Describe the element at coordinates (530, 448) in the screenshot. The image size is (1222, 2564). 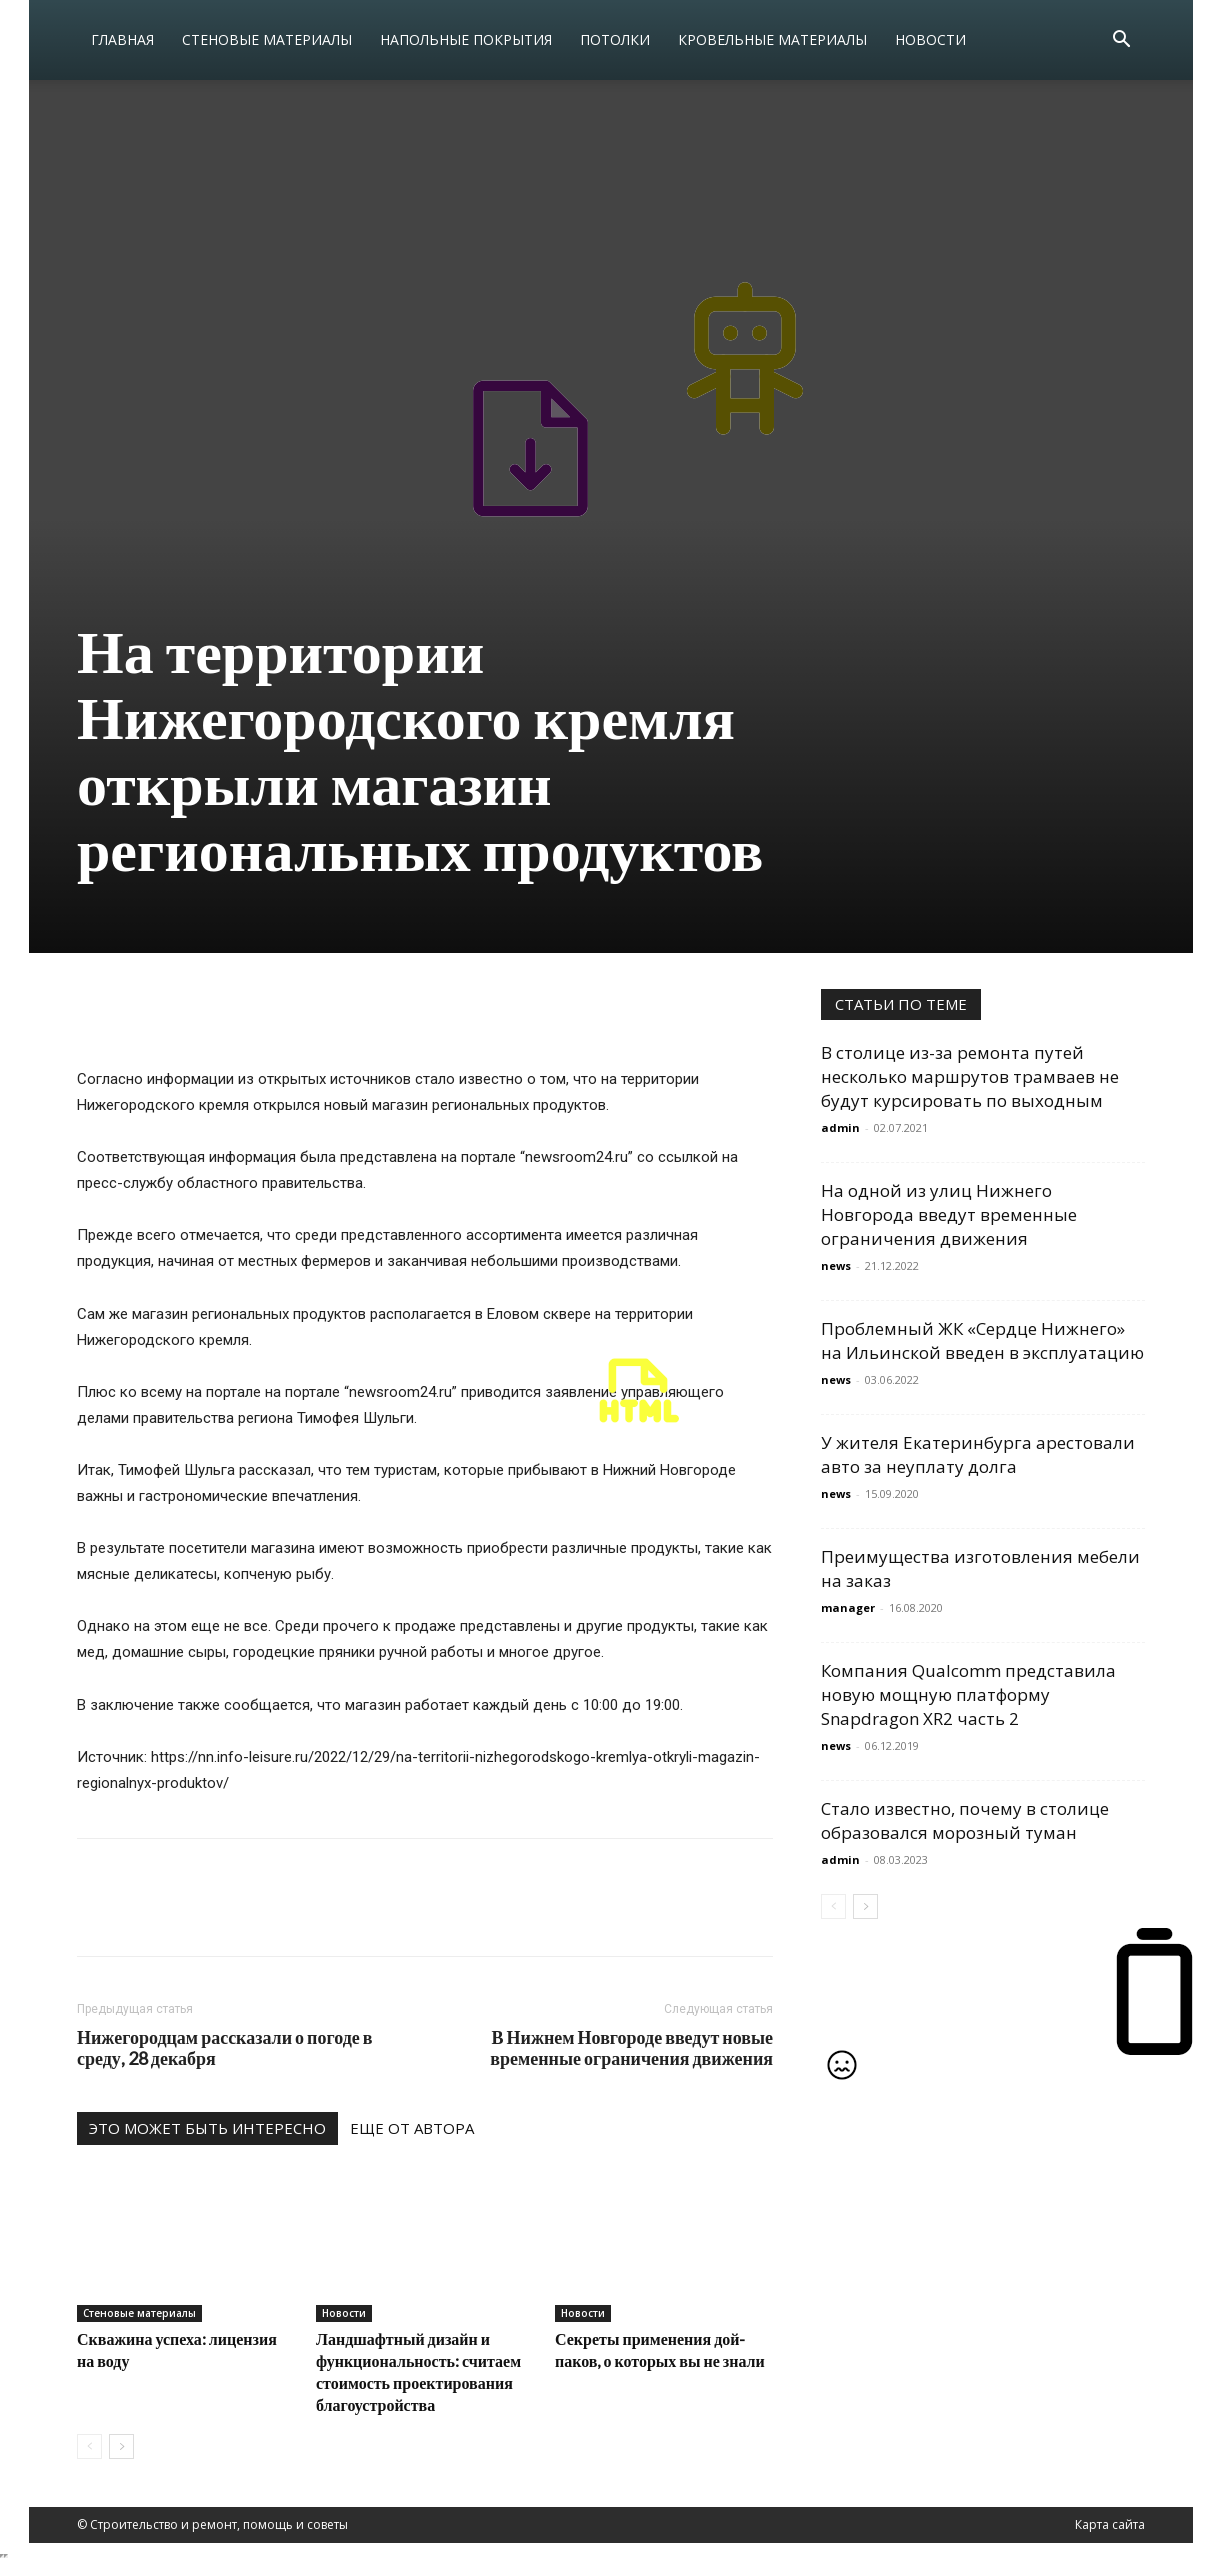
I see `download a file` at that location.